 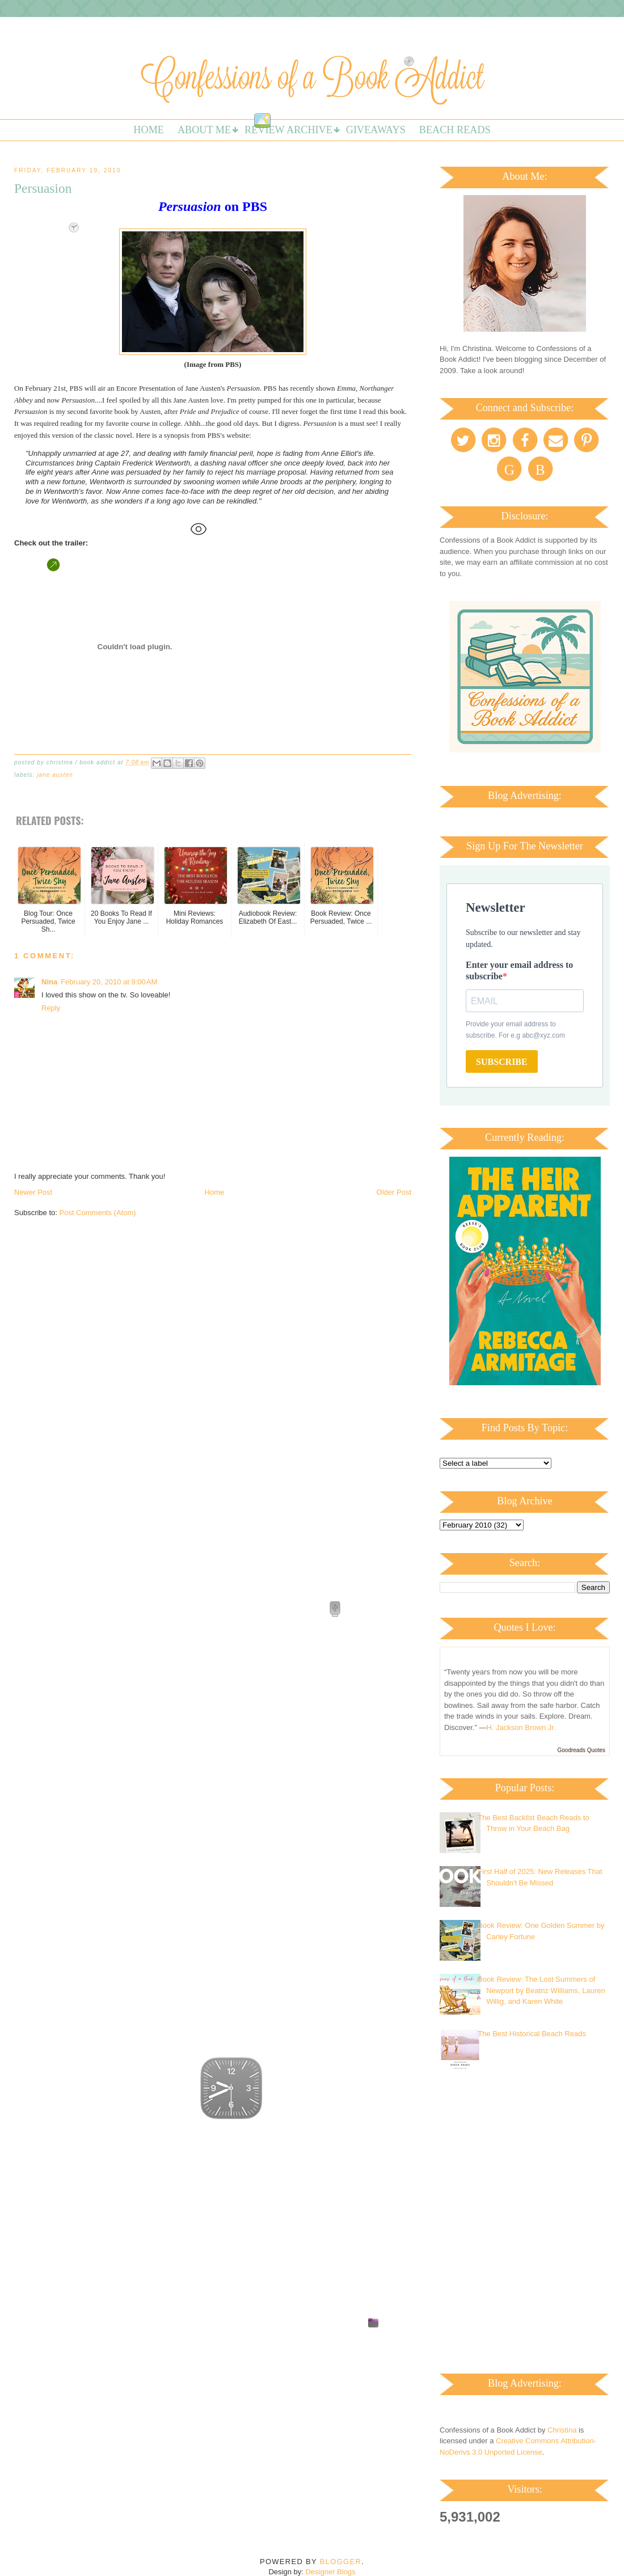 I want to click on access cd/dvd drive, so click(x=409, y=61).